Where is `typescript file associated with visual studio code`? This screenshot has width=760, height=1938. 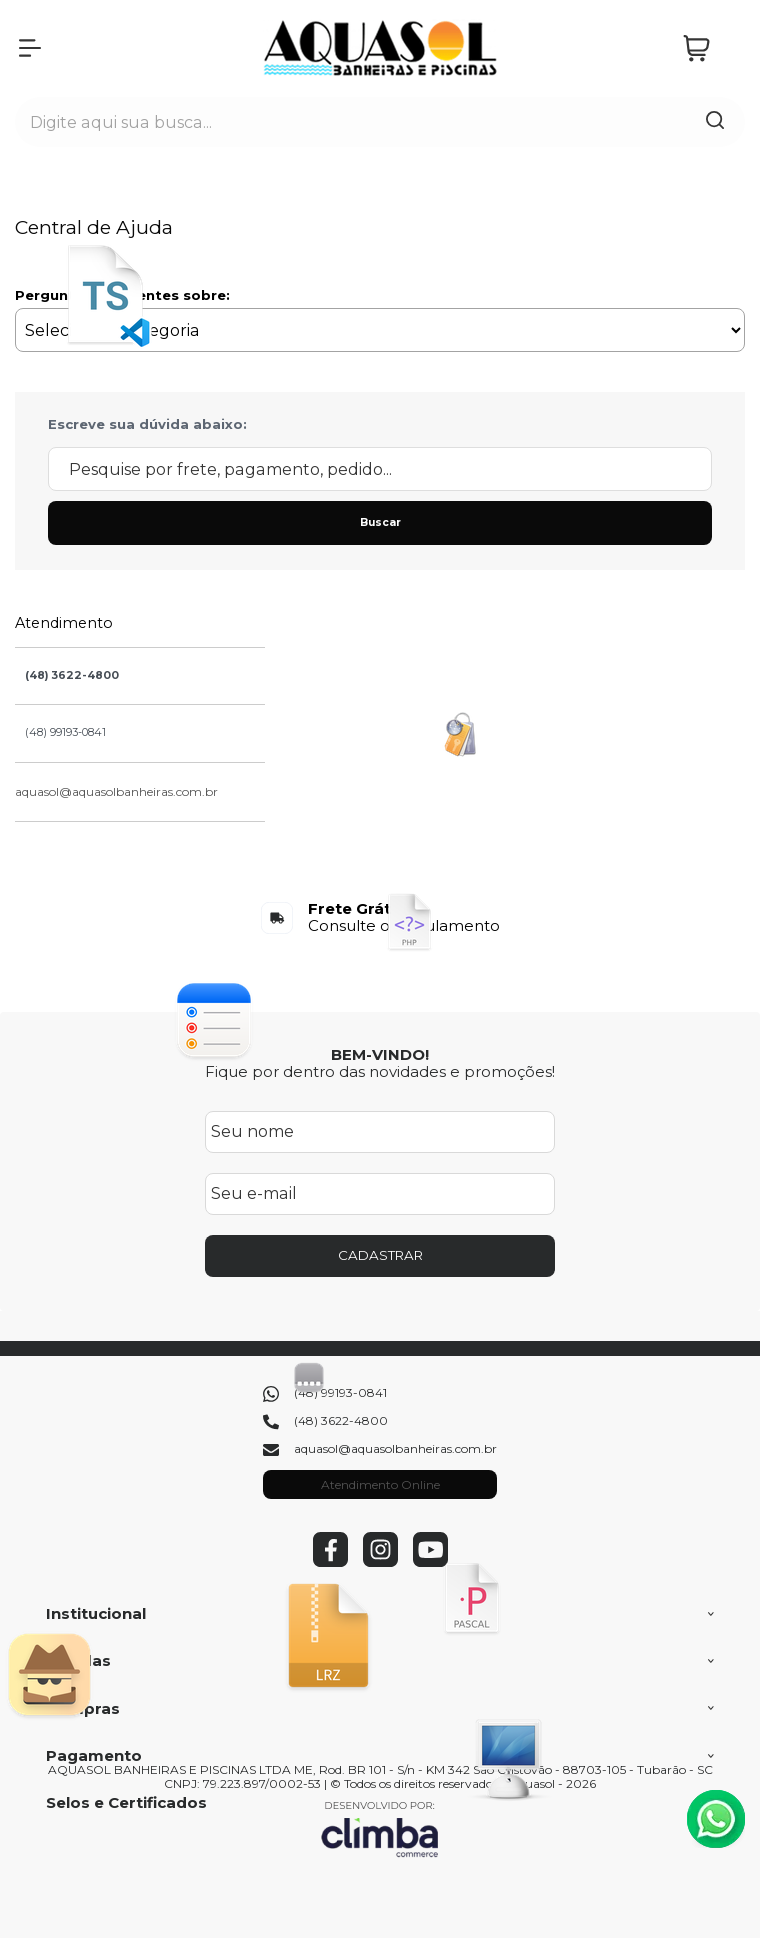
typescript file associated with visual studio code is located at coordinates (105, 296).